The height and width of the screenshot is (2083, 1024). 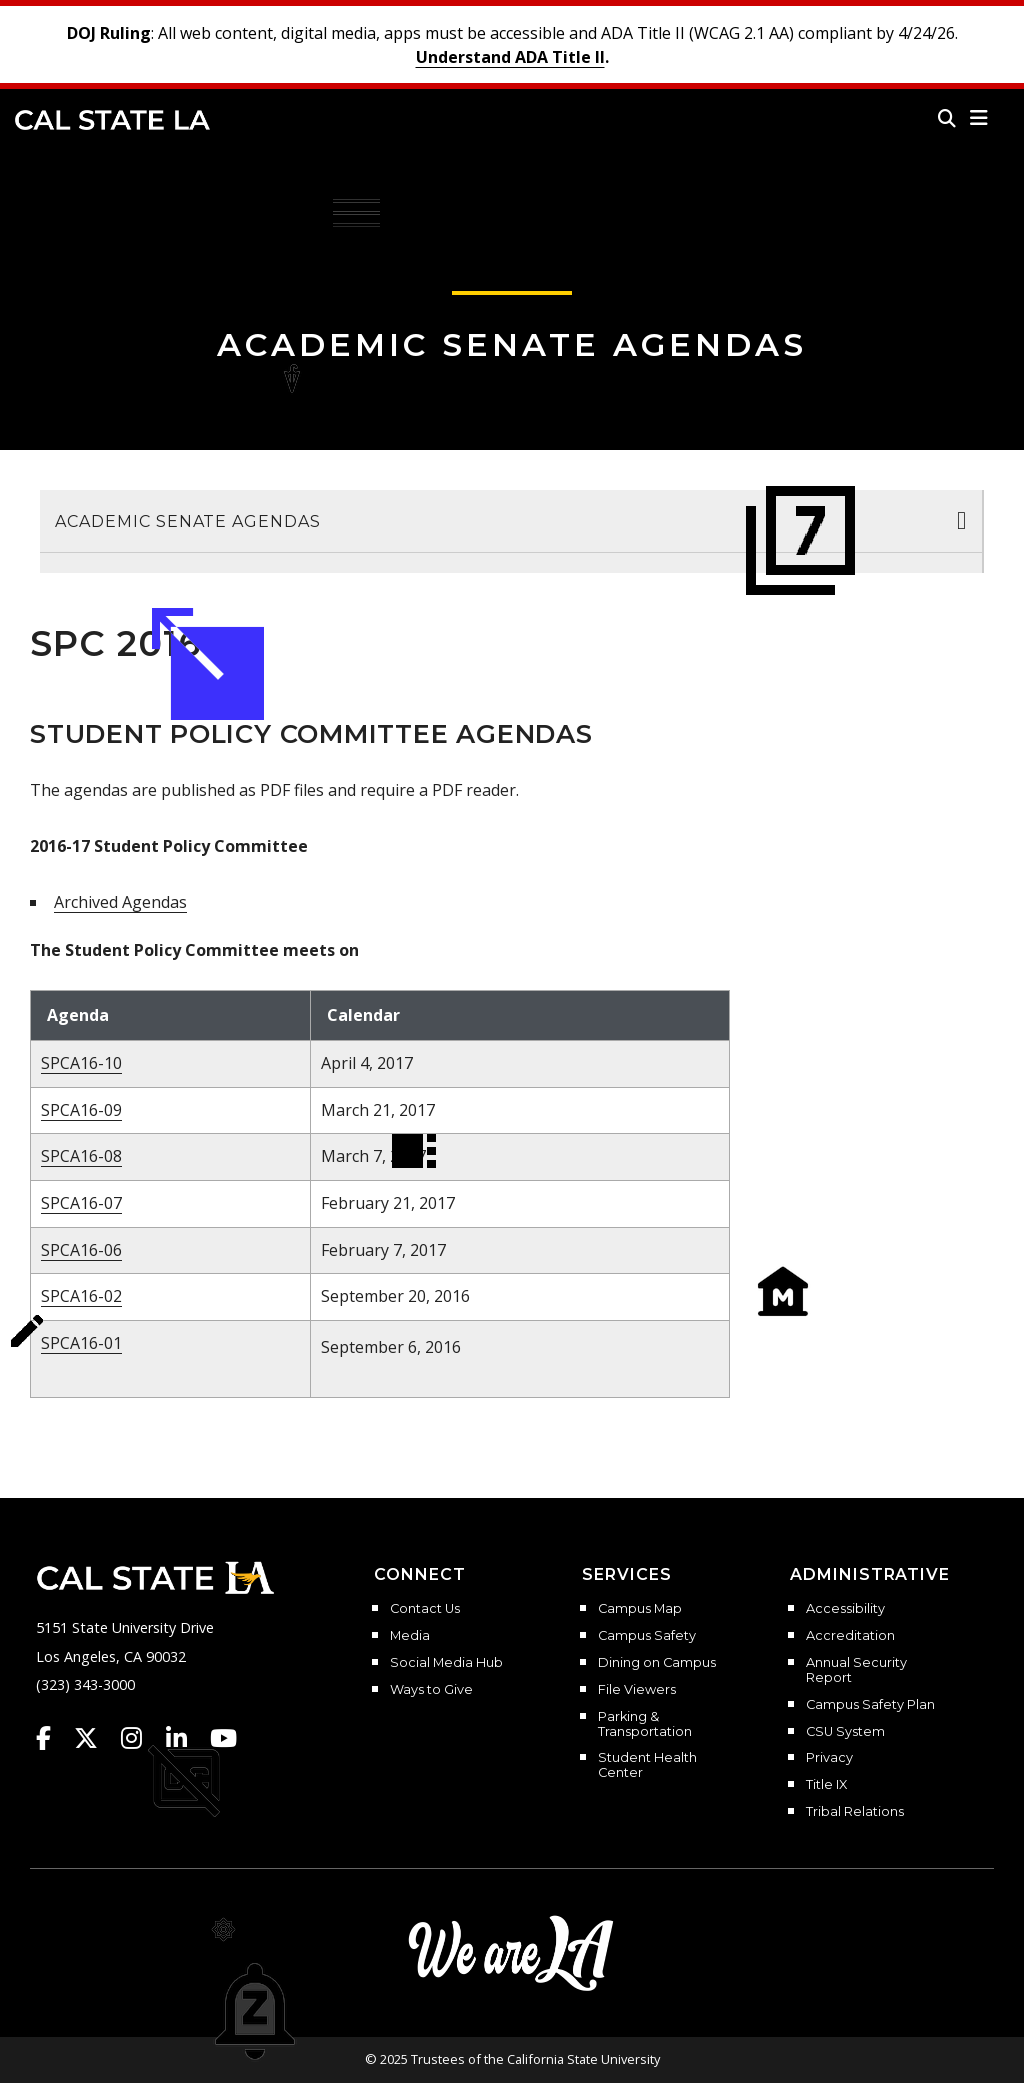 I want to click on open navigation menu, so click(x=356, y=211).